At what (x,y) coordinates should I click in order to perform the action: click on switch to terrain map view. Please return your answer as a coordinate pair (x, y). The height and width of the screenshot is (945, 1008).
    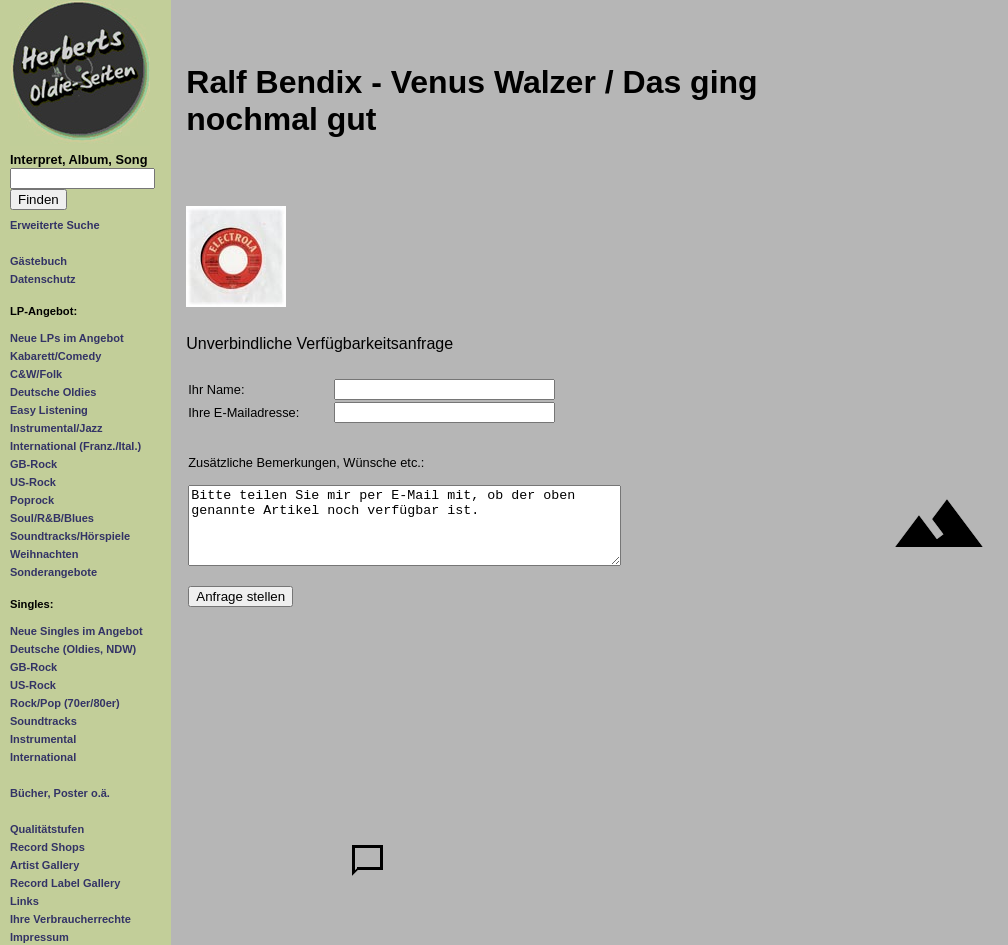
    Looking at the image, I should click on (939, 523).